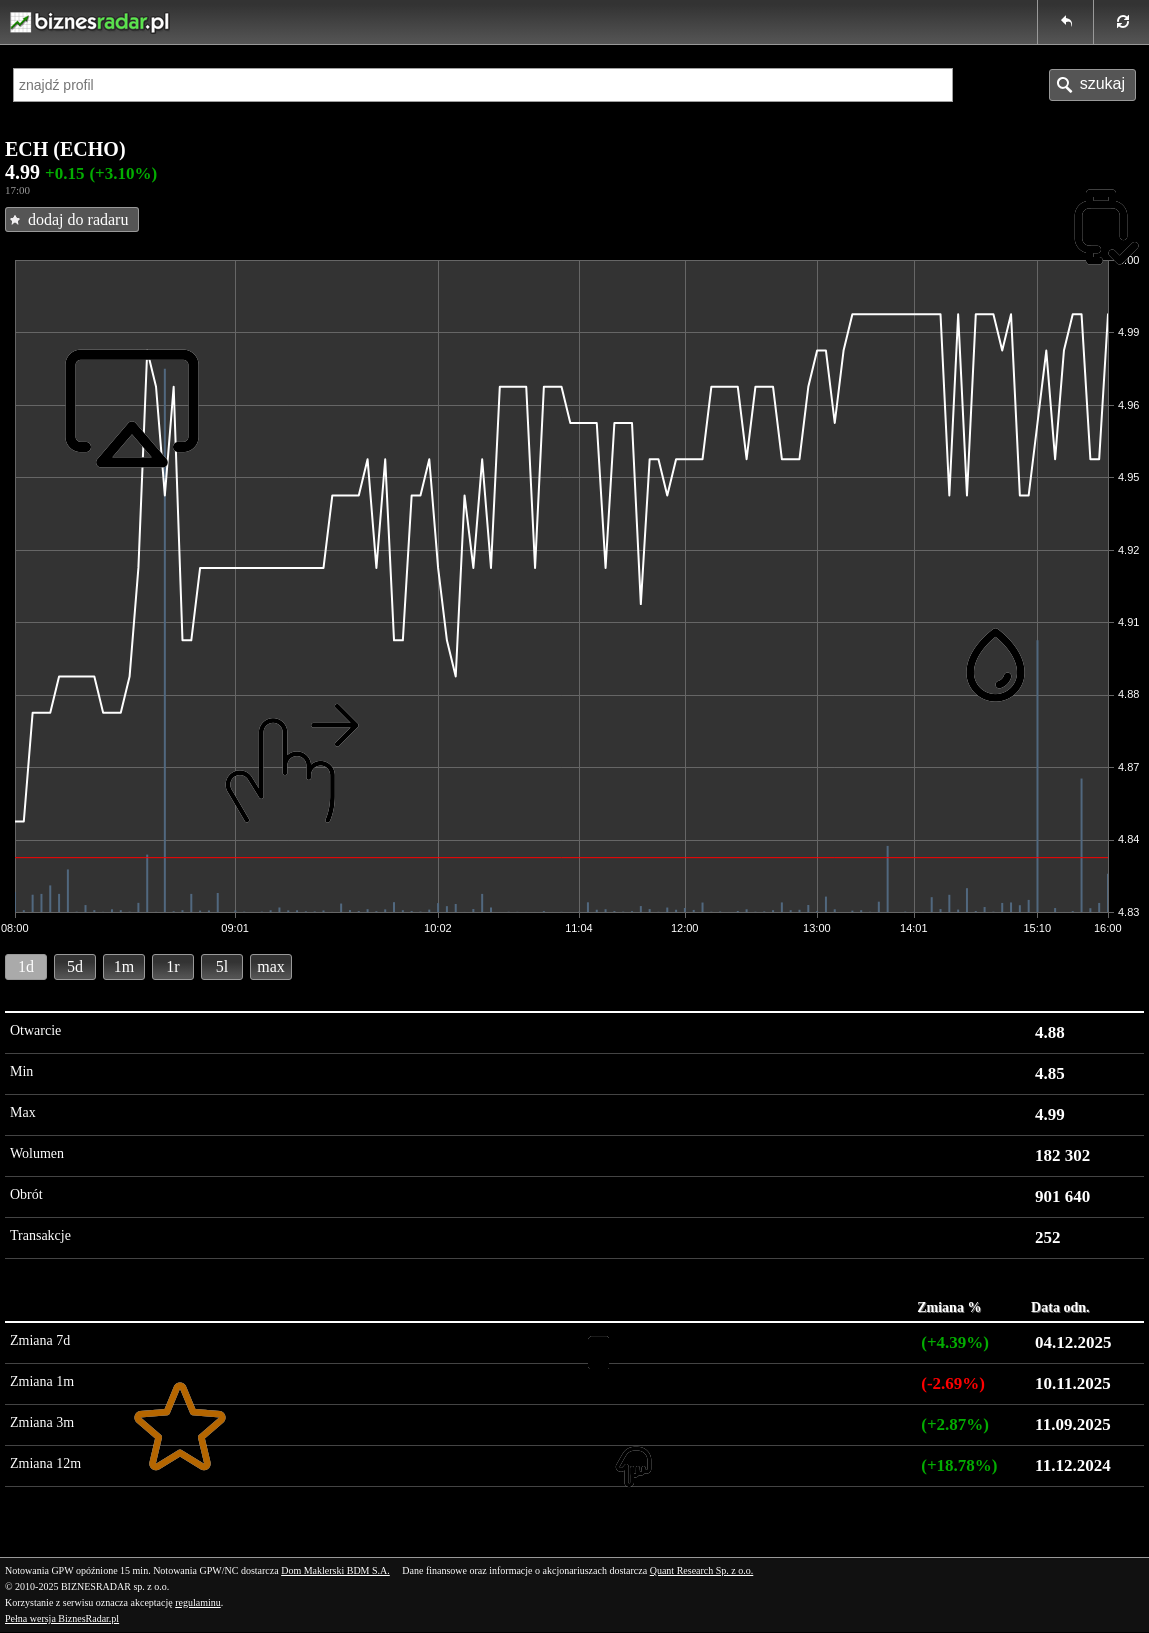  What do you see at coordinates (1101, 227) in the screenshot?
I see `smartwatch successfully connected` at bounding box center [1101, 227].